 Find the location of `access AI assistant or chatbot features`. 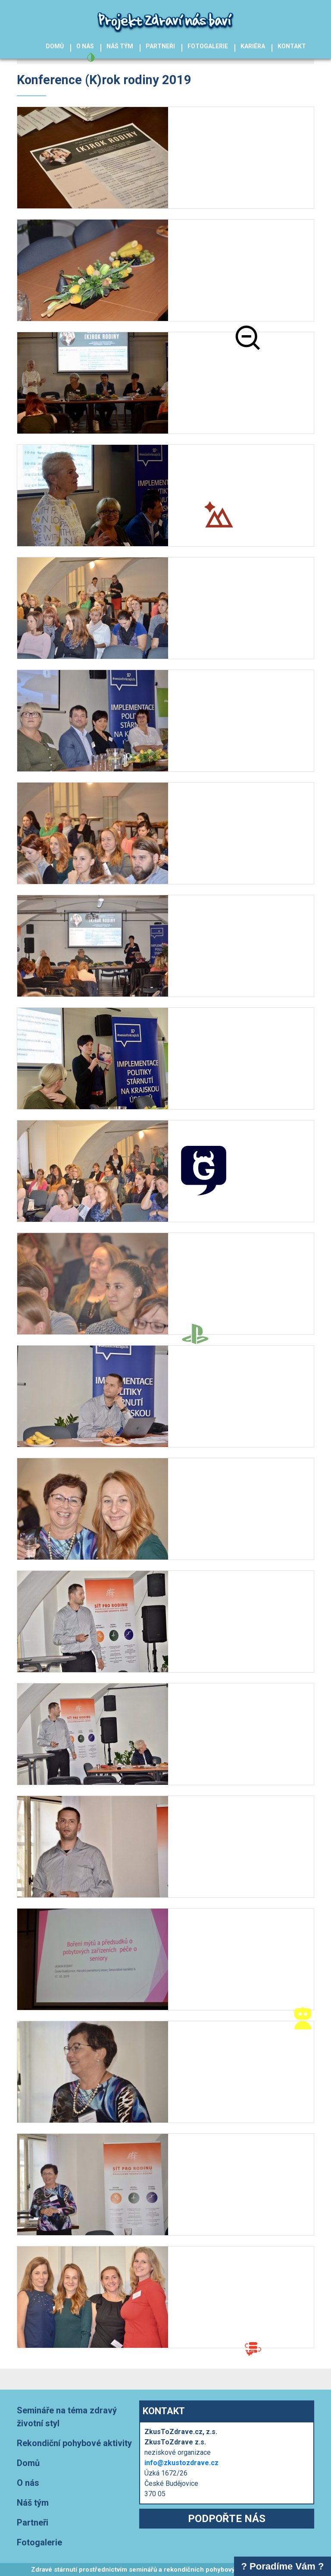

access AI assistant or chatbot features is located at coordinates (303, 2019).